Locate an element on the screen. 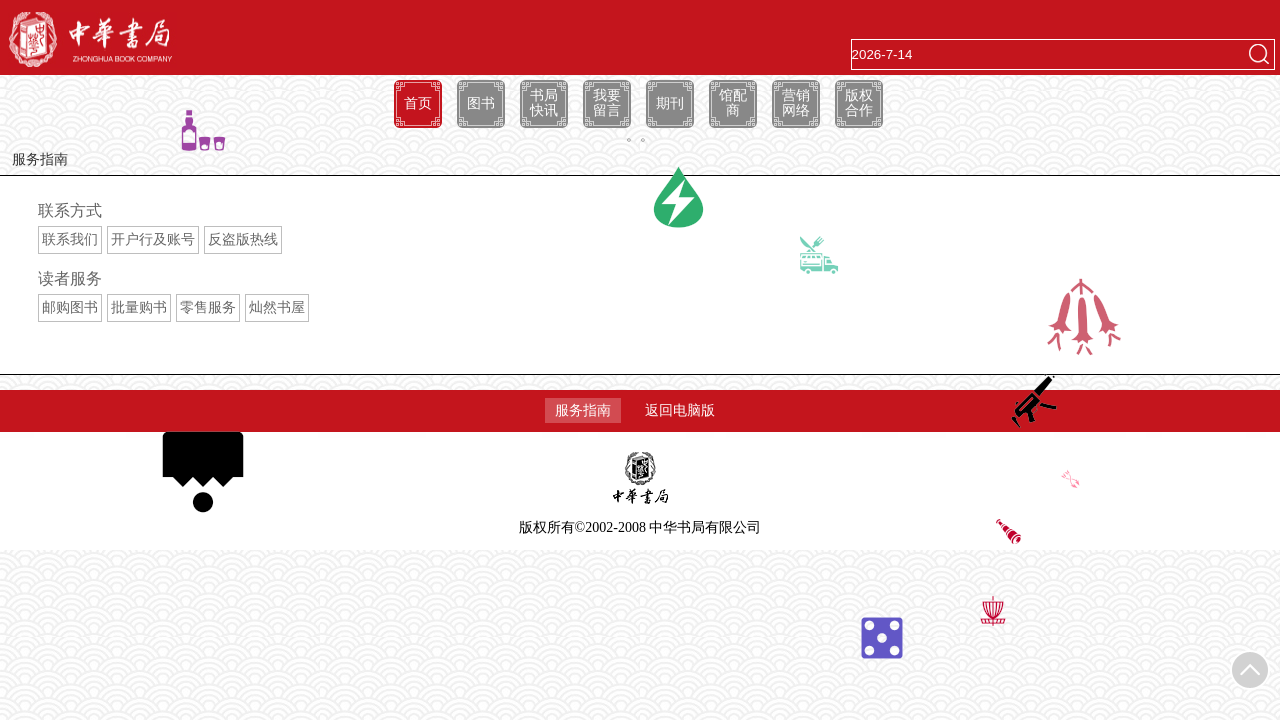 Image resolution: width=1280 pixels, height=720 pixels. cantua flower icon for botanical or nature-themed game element is located at coordinates (1084, 317).